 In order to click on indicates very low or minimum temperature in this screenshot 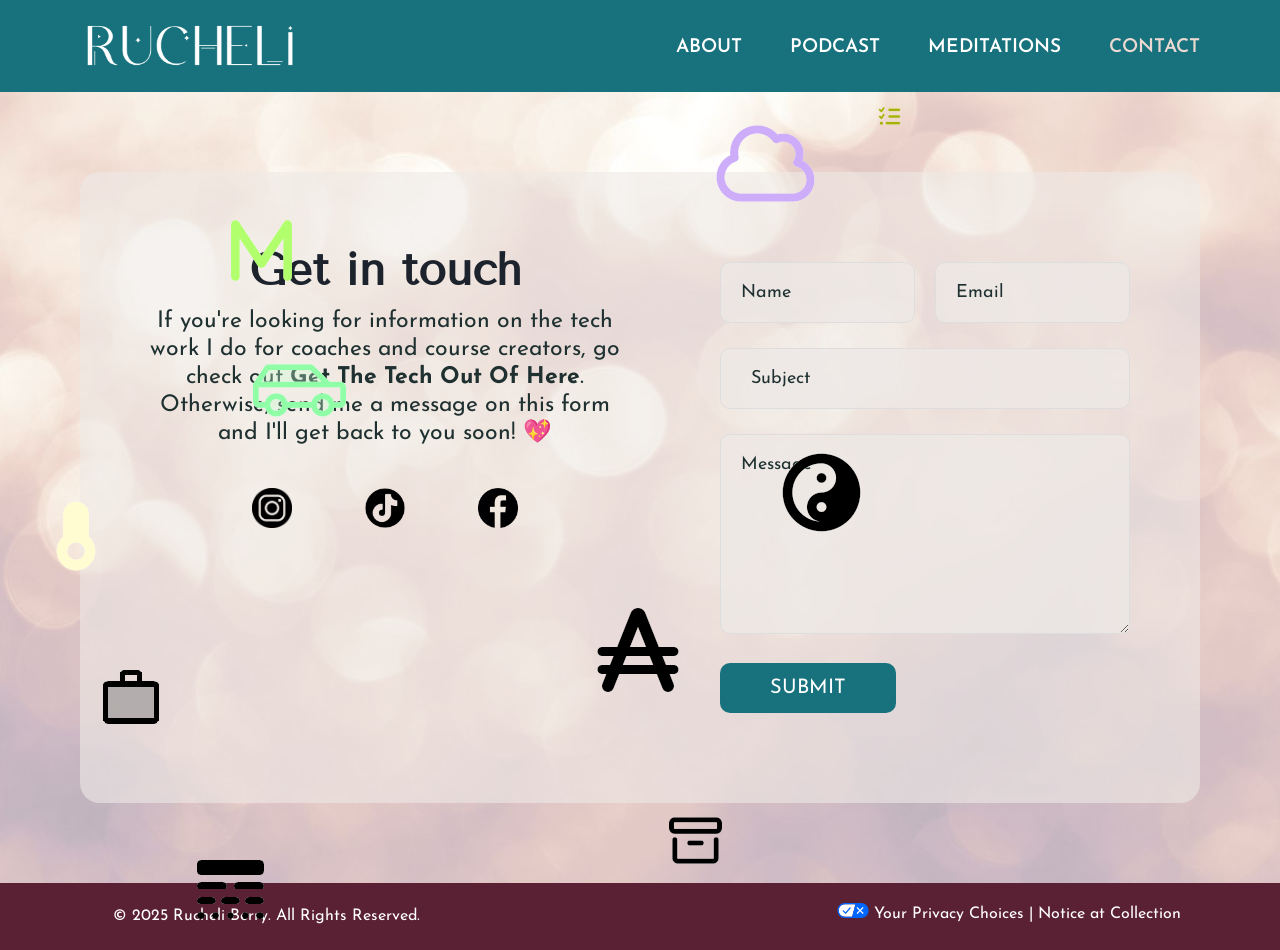, I will do `click(76, 536)`.